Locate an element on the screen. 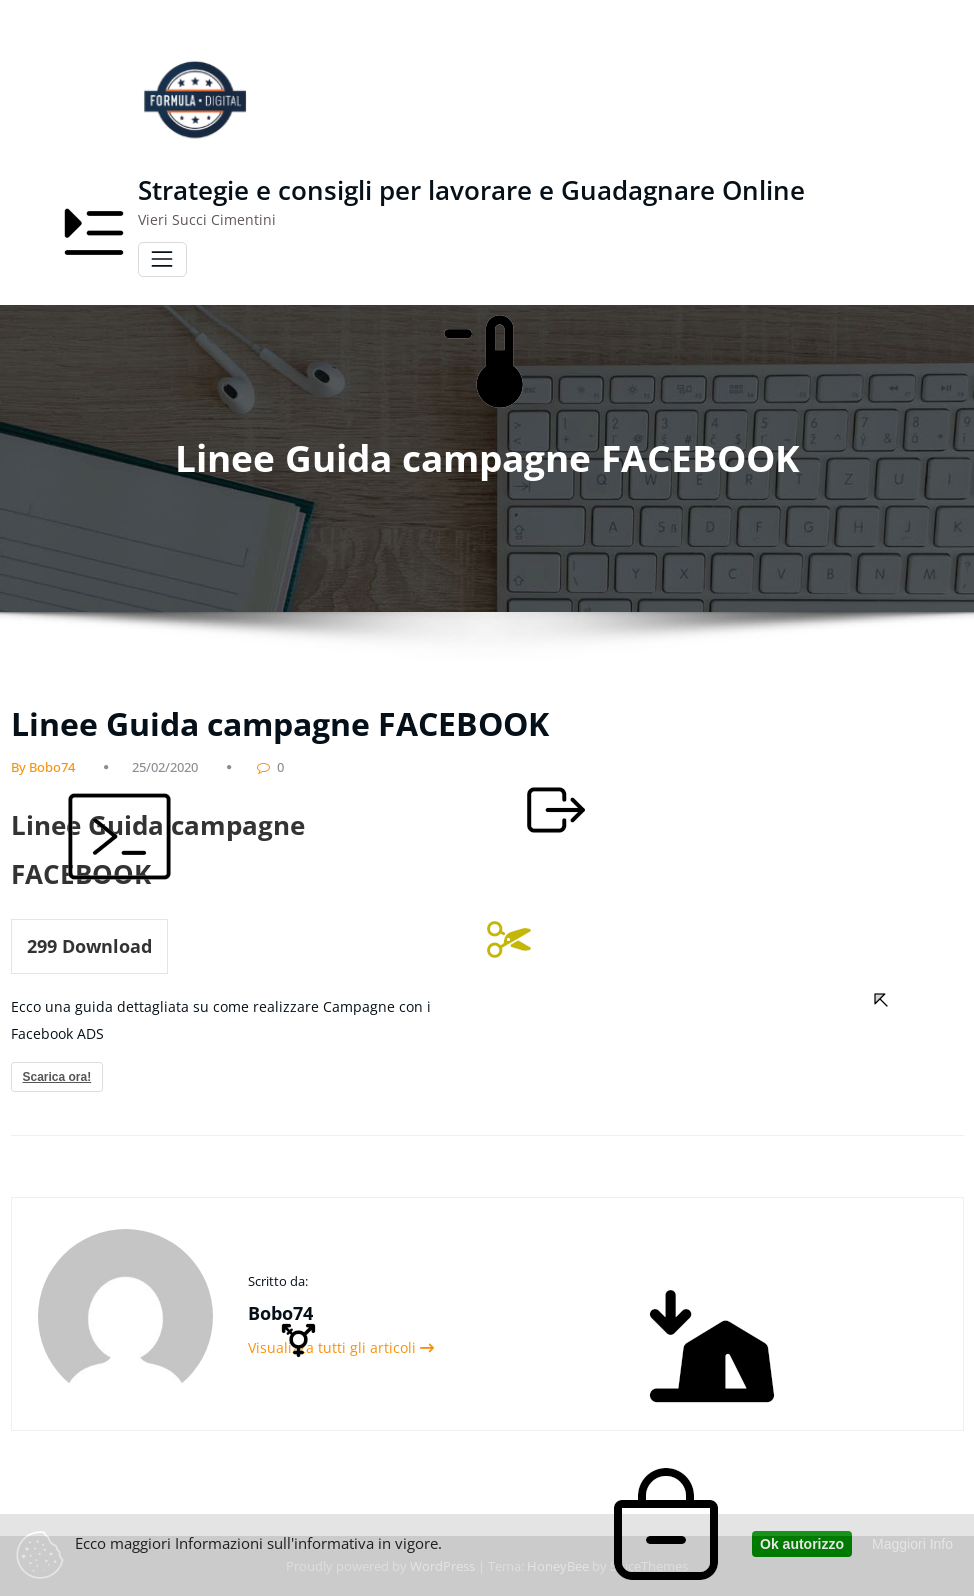 This screenshot has height=1596, width=974. remove item from shopping bag is located at coordinates (666, 1524).